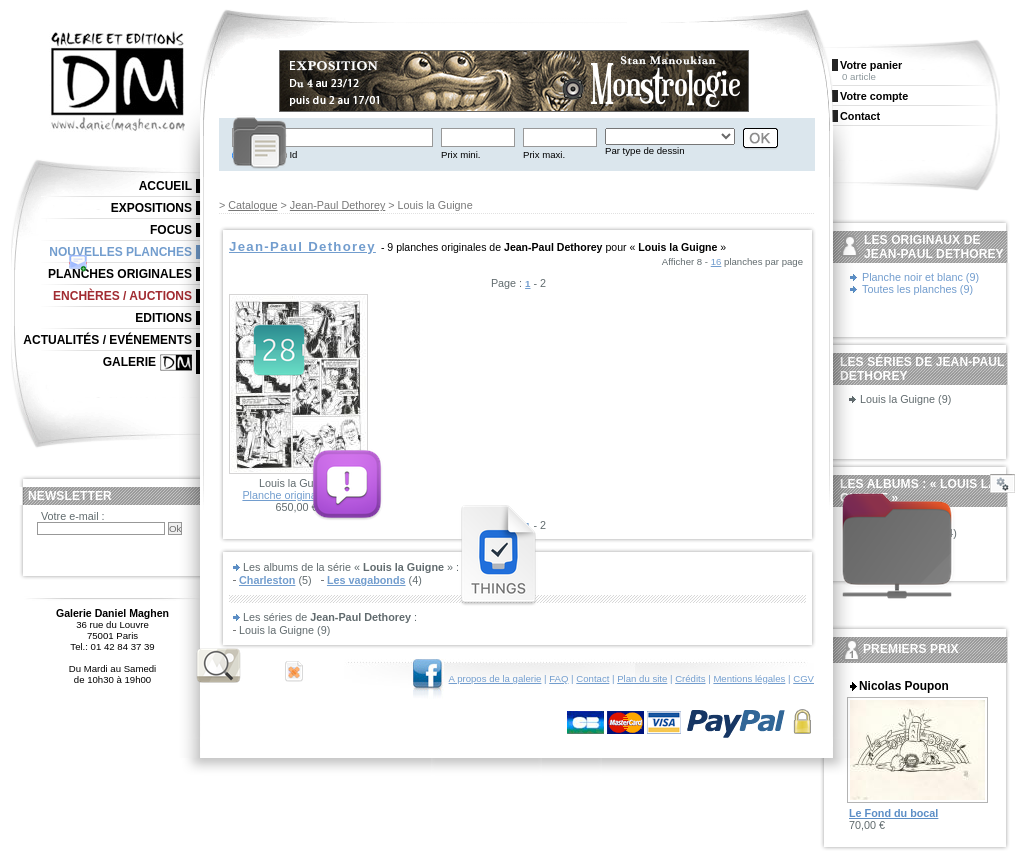 This screenshot has width=1018, height=851. What do you see at coordinates (218, 665) in the screenshot?
I see `open eye of mate image viewer application` at bounding box center [218, 665].